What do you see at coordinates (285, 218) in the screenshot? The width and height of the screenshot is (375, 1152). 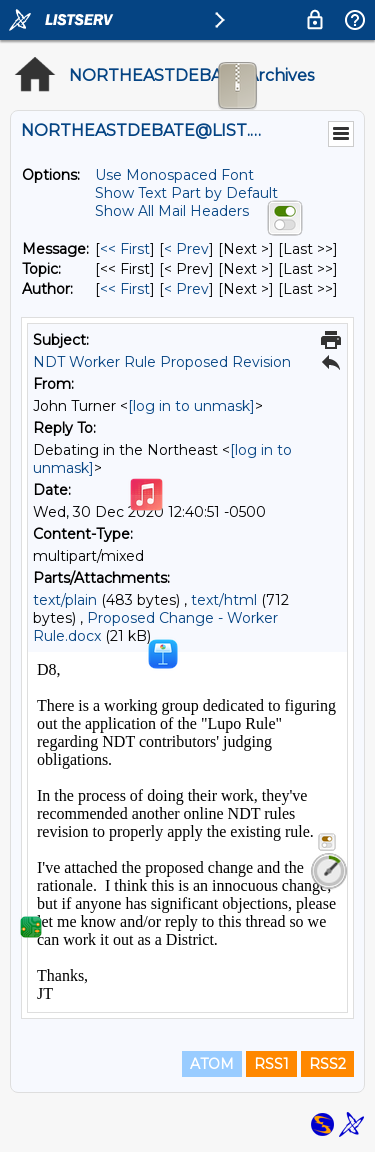 I see `open system tweaks or settings customization` at bounding box center [285, 218].